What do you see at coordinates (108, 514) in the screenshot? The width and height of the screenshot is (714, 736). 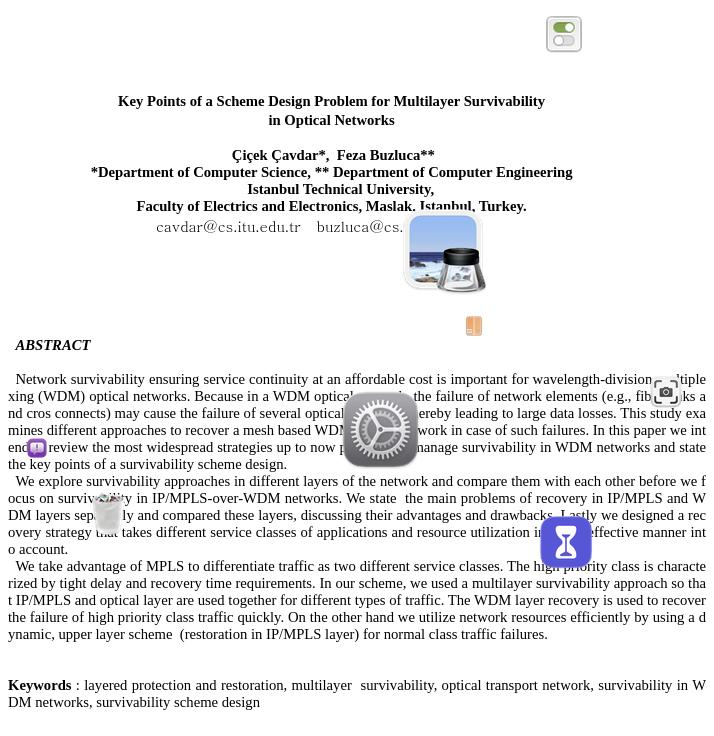 I see `trash bin containing deleted files` at bounding box center [108, 514].